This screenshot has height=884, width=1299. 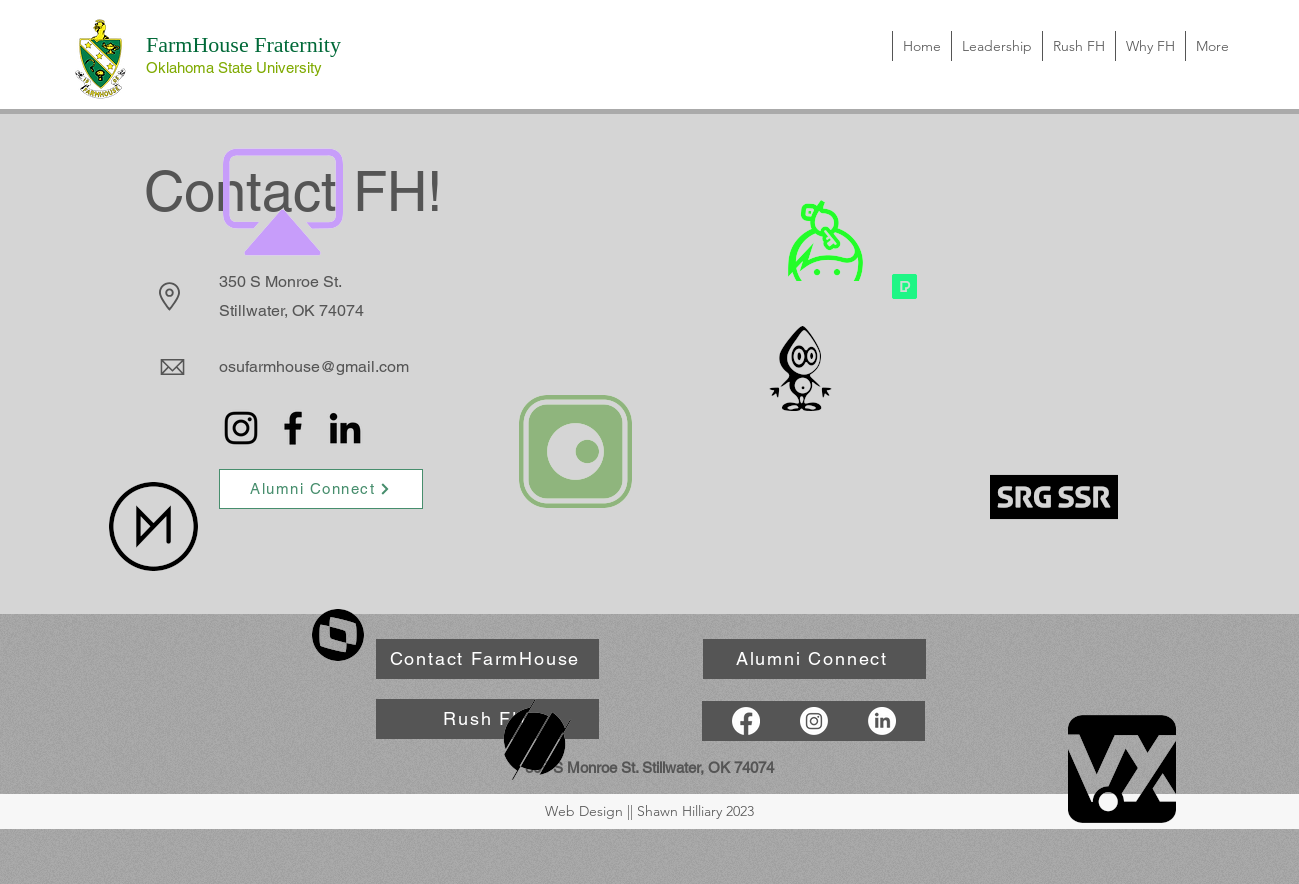 What do you see at coordinates (338, 635) in the screenshot?
I see `totvs company logo` at bounding box center [338, 635].